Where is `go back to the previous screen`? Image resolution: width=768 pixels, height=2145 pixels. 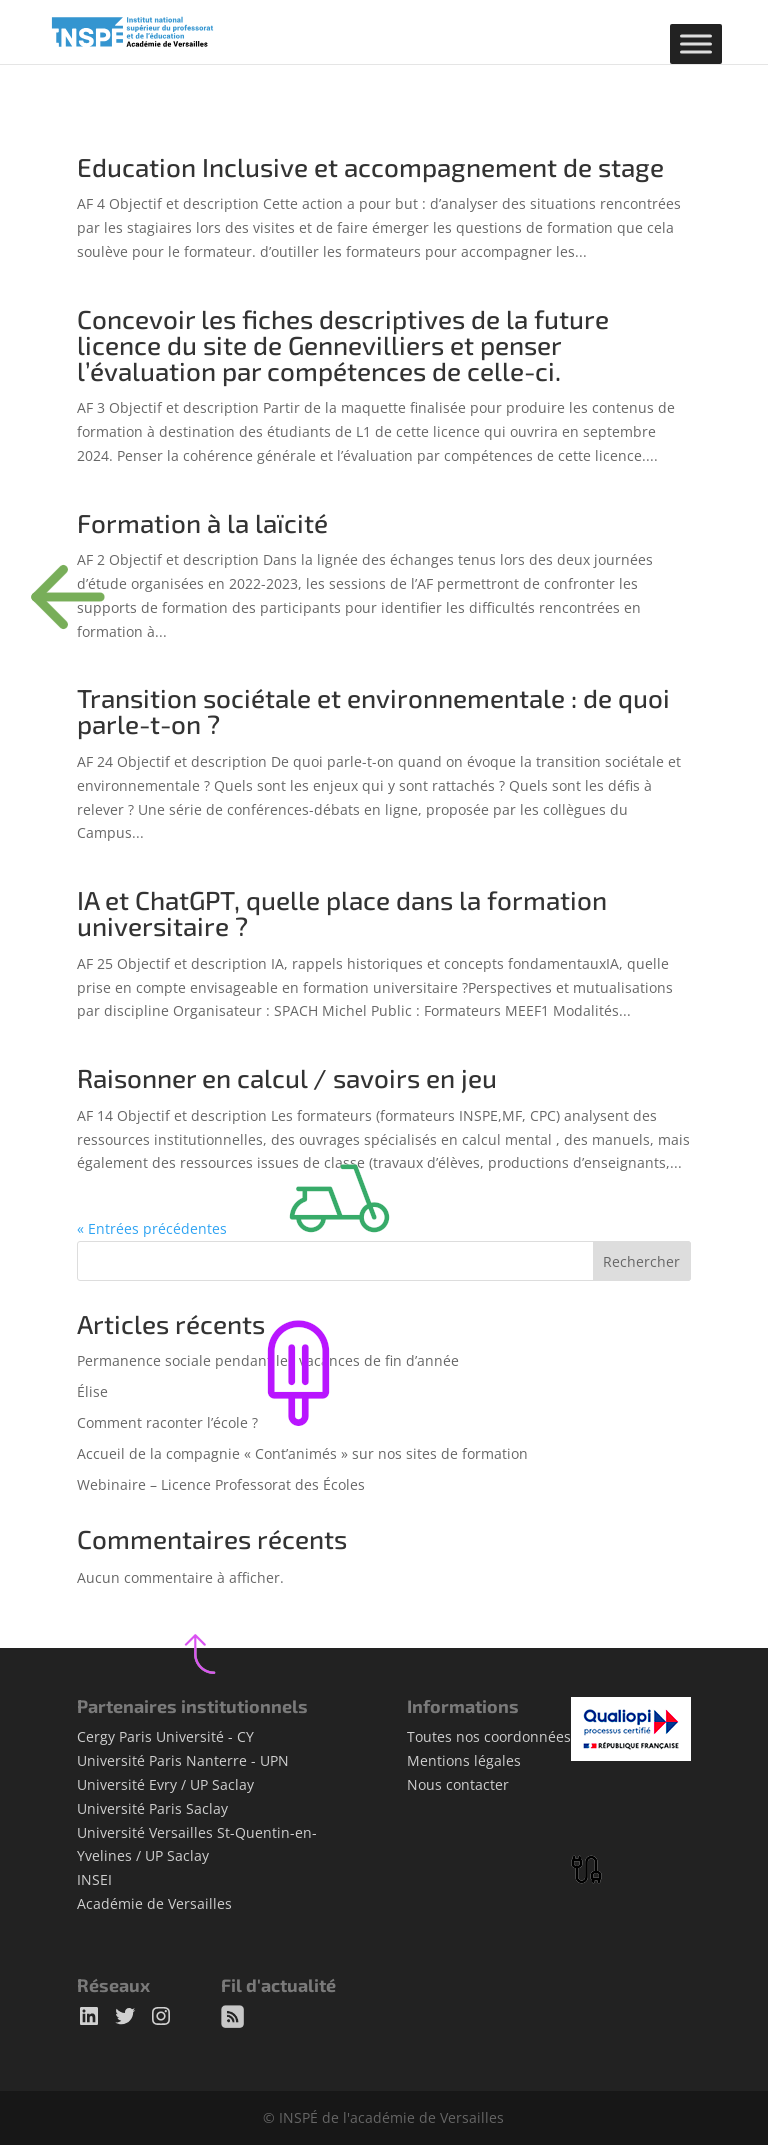 go back to the previous screen is located at coordinates (68, 597).